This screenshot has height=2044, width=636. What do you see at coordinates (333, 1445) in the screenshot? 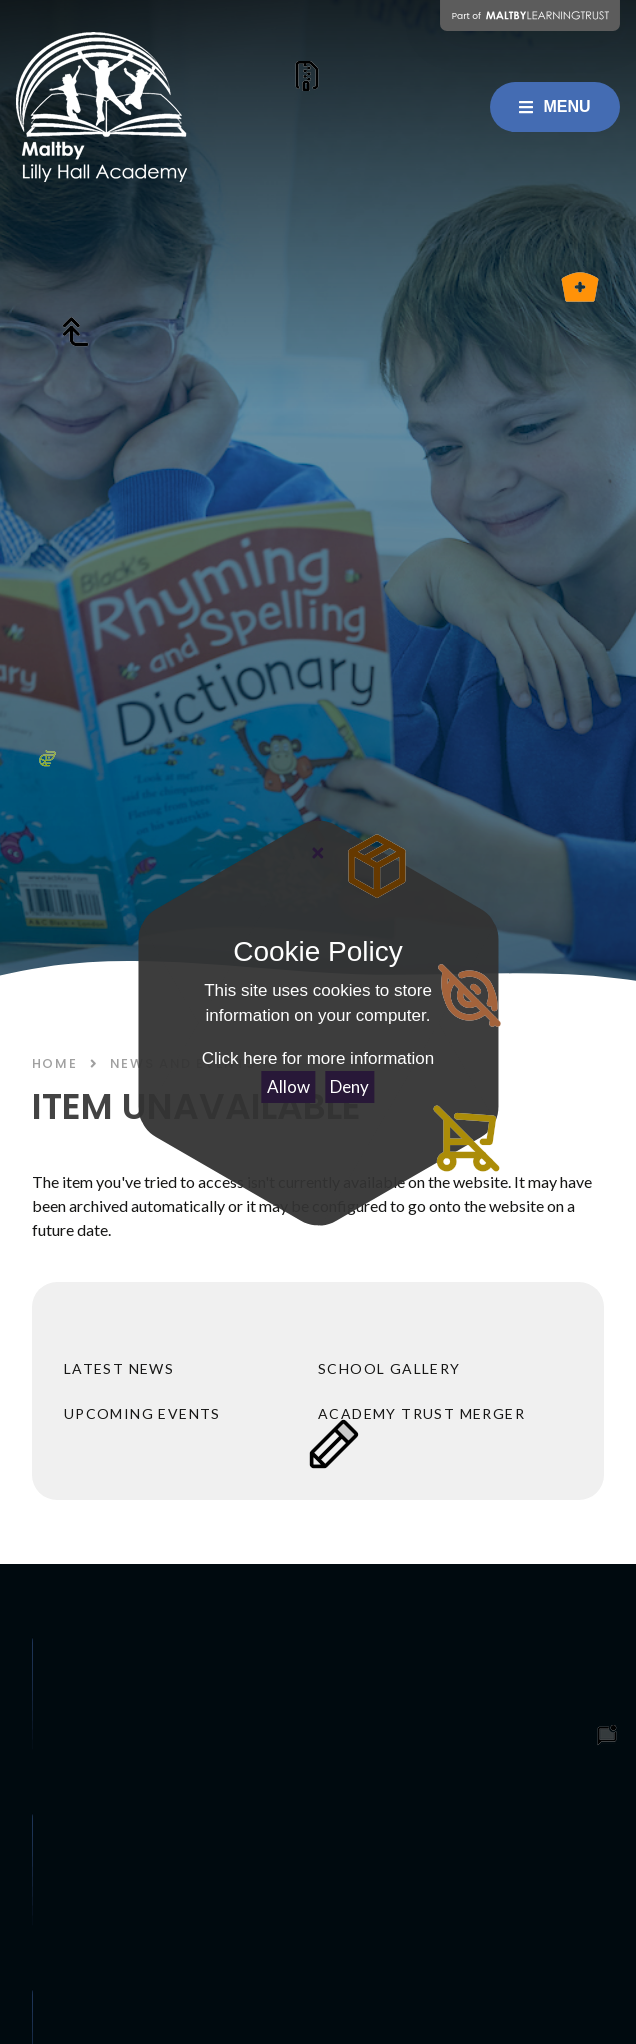
I see `edit content or text` at bounding box center [333, 1445].